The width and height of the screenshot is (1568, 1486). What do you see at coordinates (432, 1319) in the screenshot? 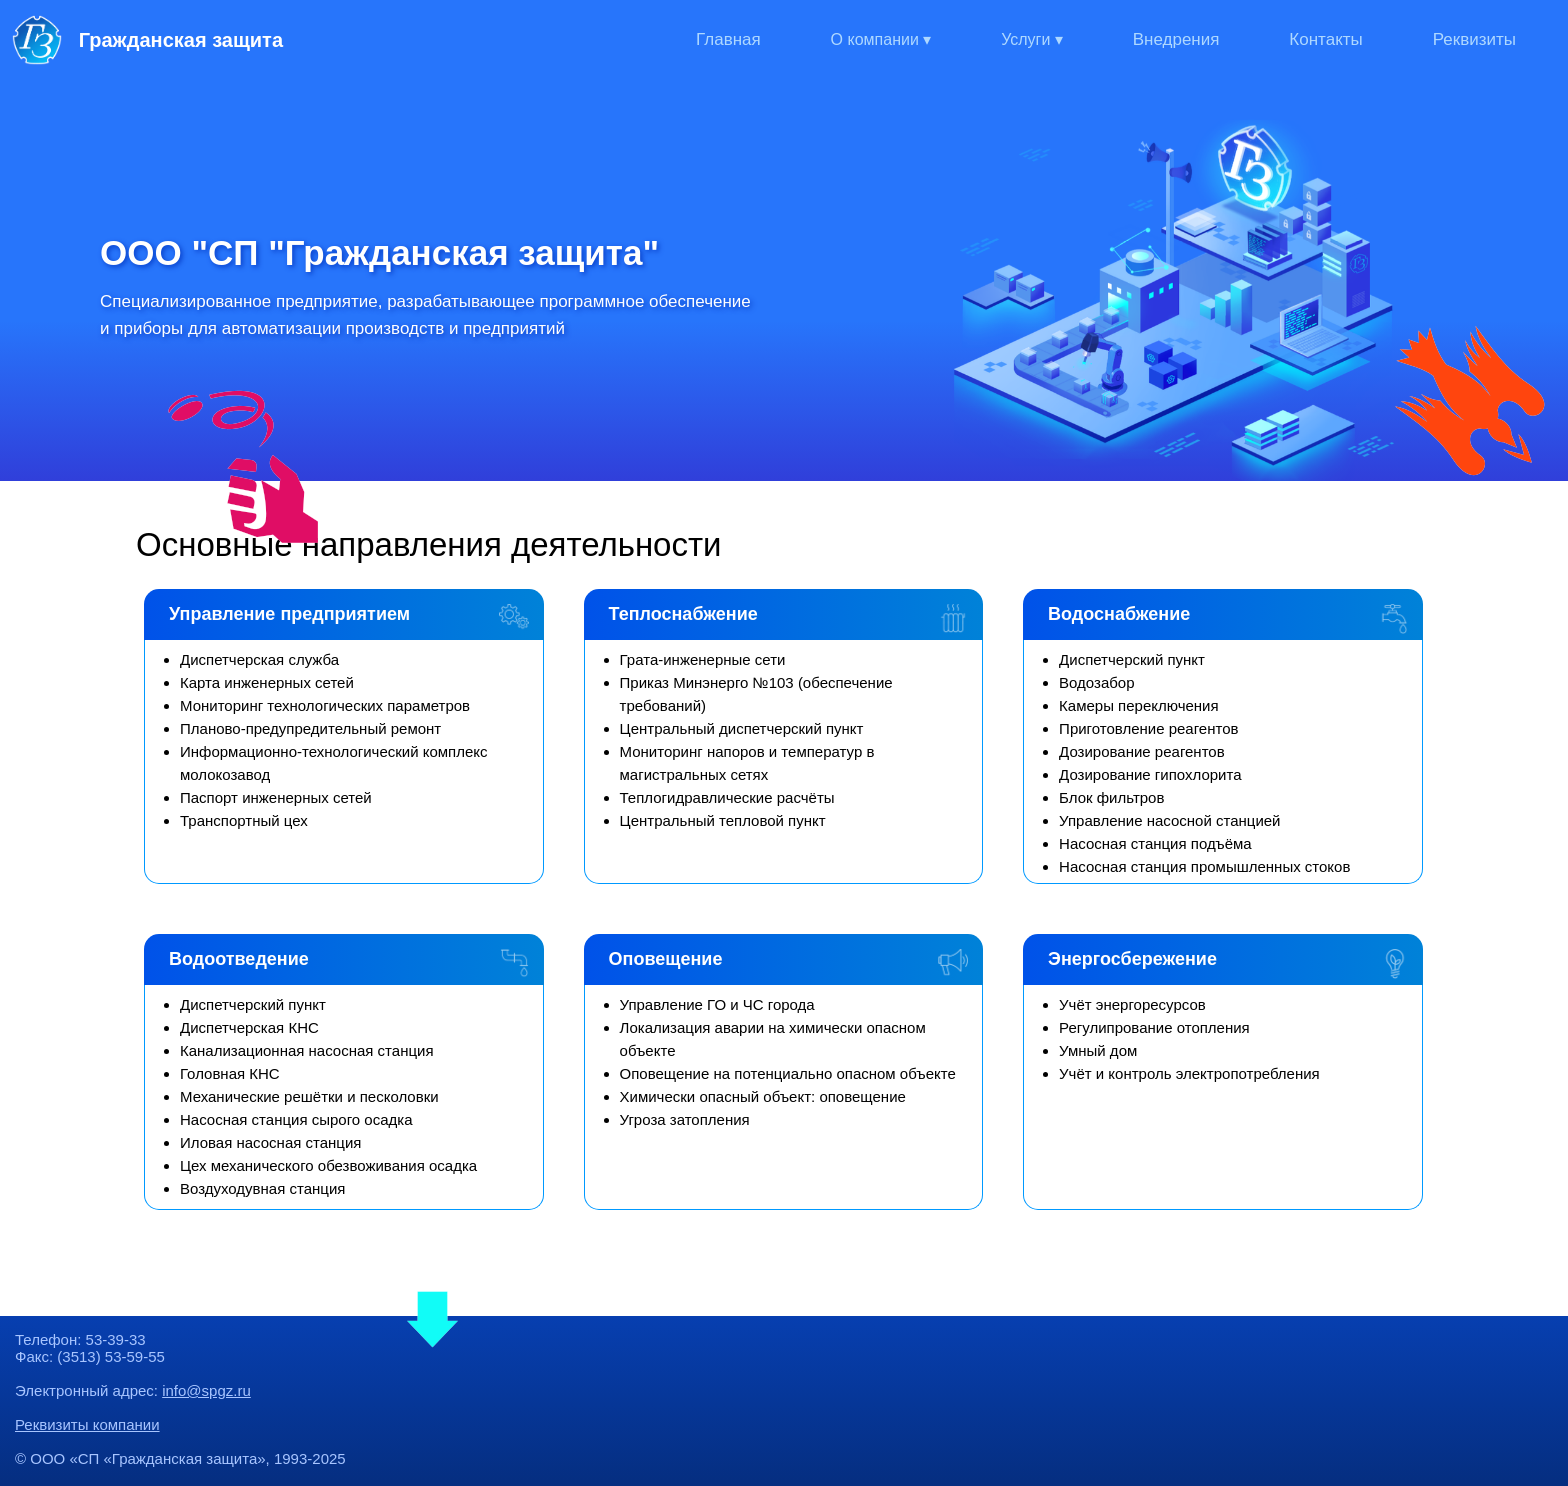
I see `download a file or content` at bounding box center [432, 1319].